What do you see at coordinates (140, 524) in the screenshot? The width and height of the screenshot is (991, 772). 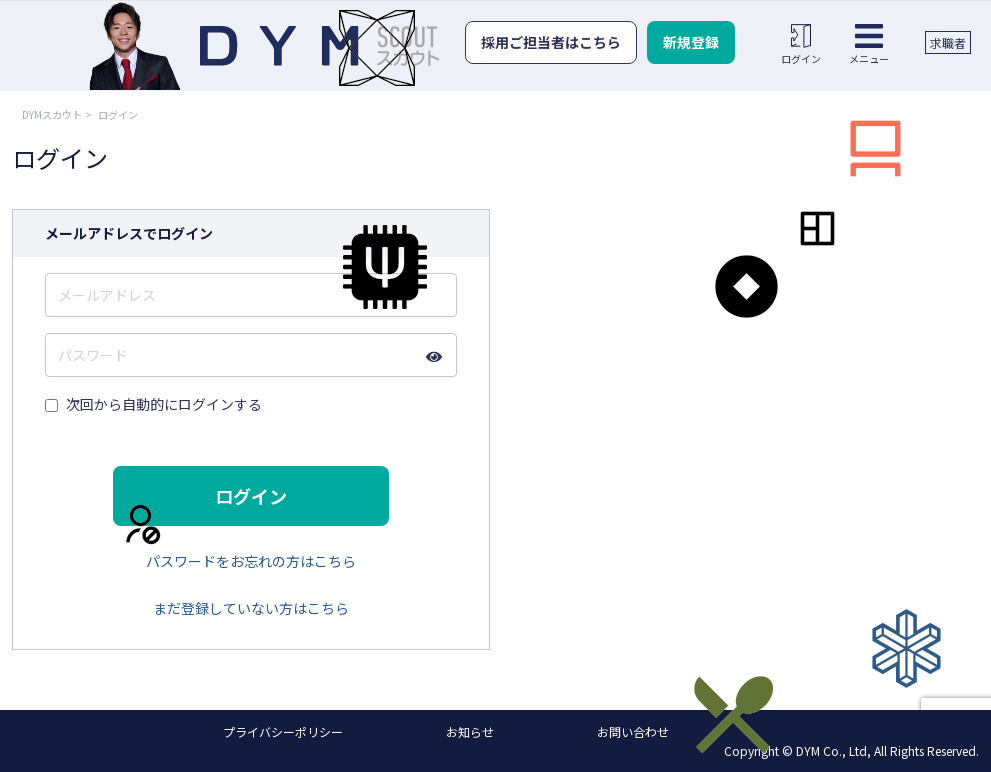 I see `block or ban a user` at bounding box center [140, 524].